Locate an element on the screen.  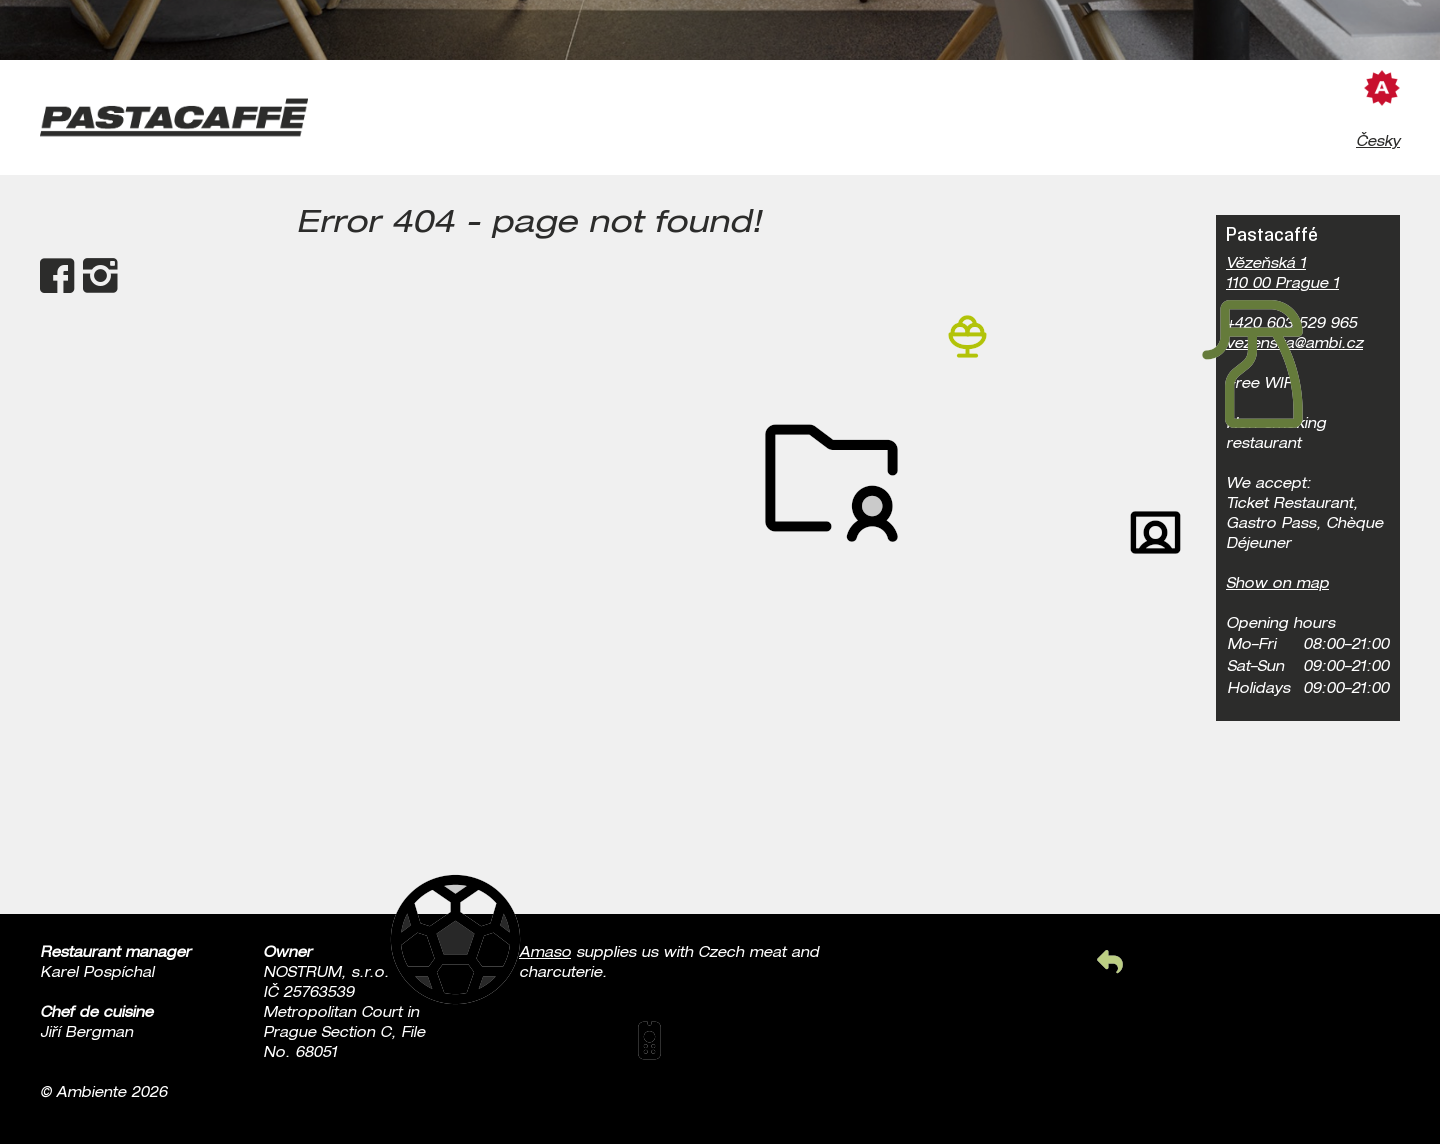
access cleaning or household tools is located at coordinates (1257, 364).